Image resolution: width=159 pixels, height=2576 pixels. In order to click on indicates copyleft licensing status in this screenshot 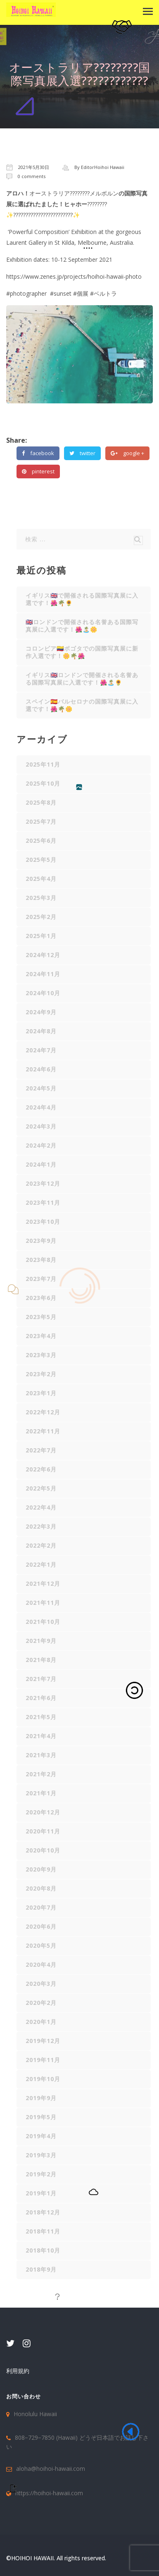, I will do `click(134, 1690)`.